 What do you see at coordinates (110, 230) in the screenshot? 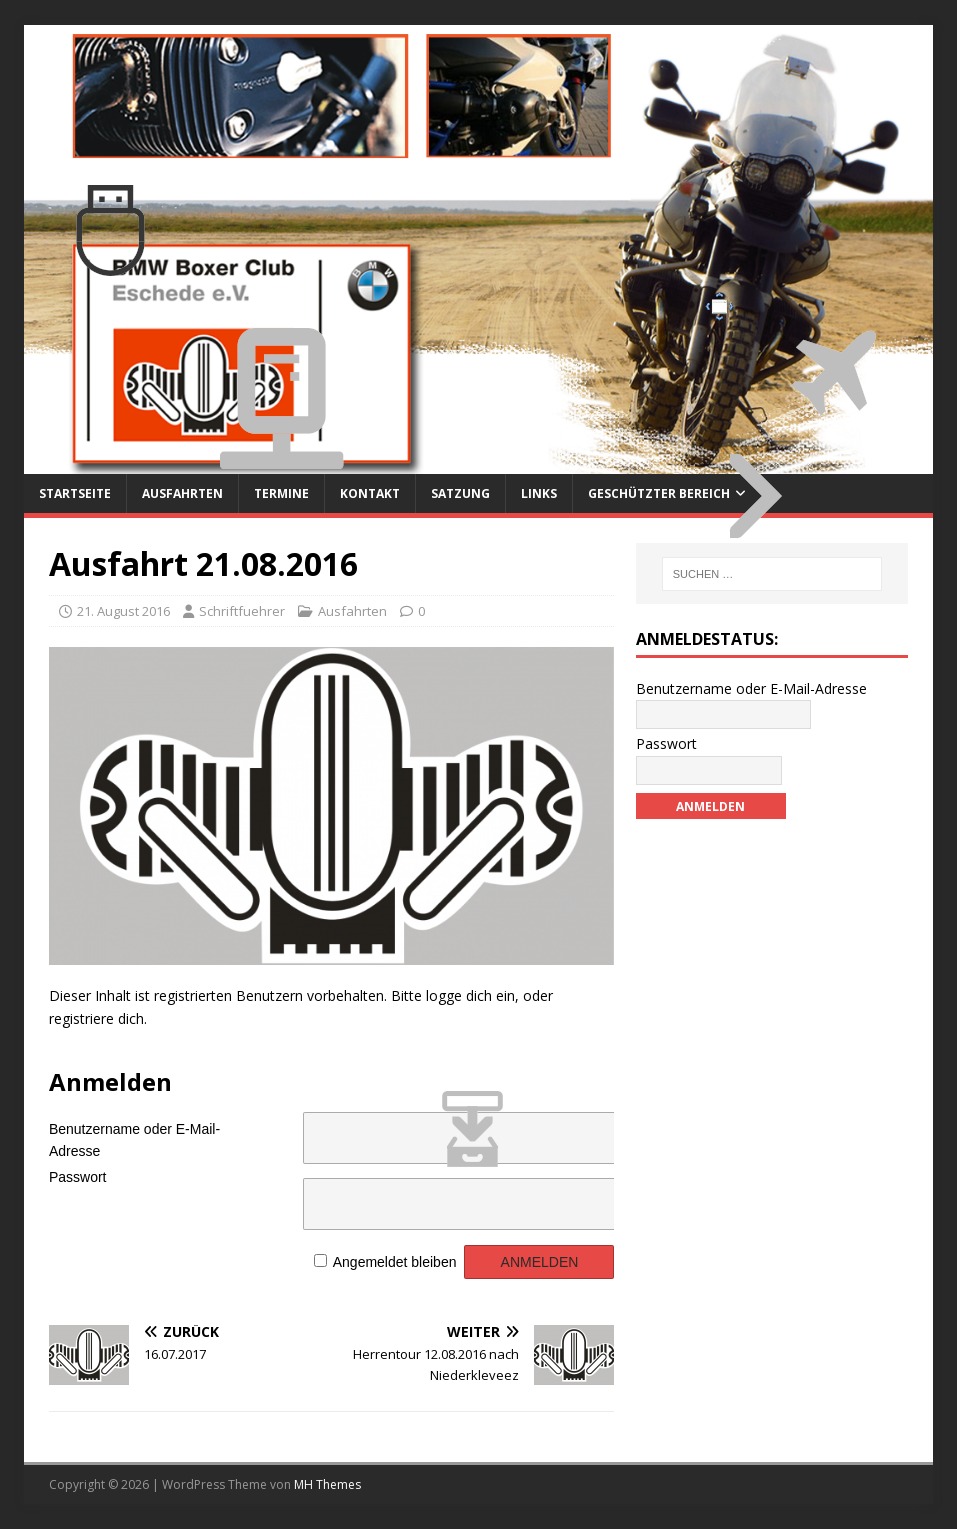
I see `access removable media settings` at bounding box center [110, 230].